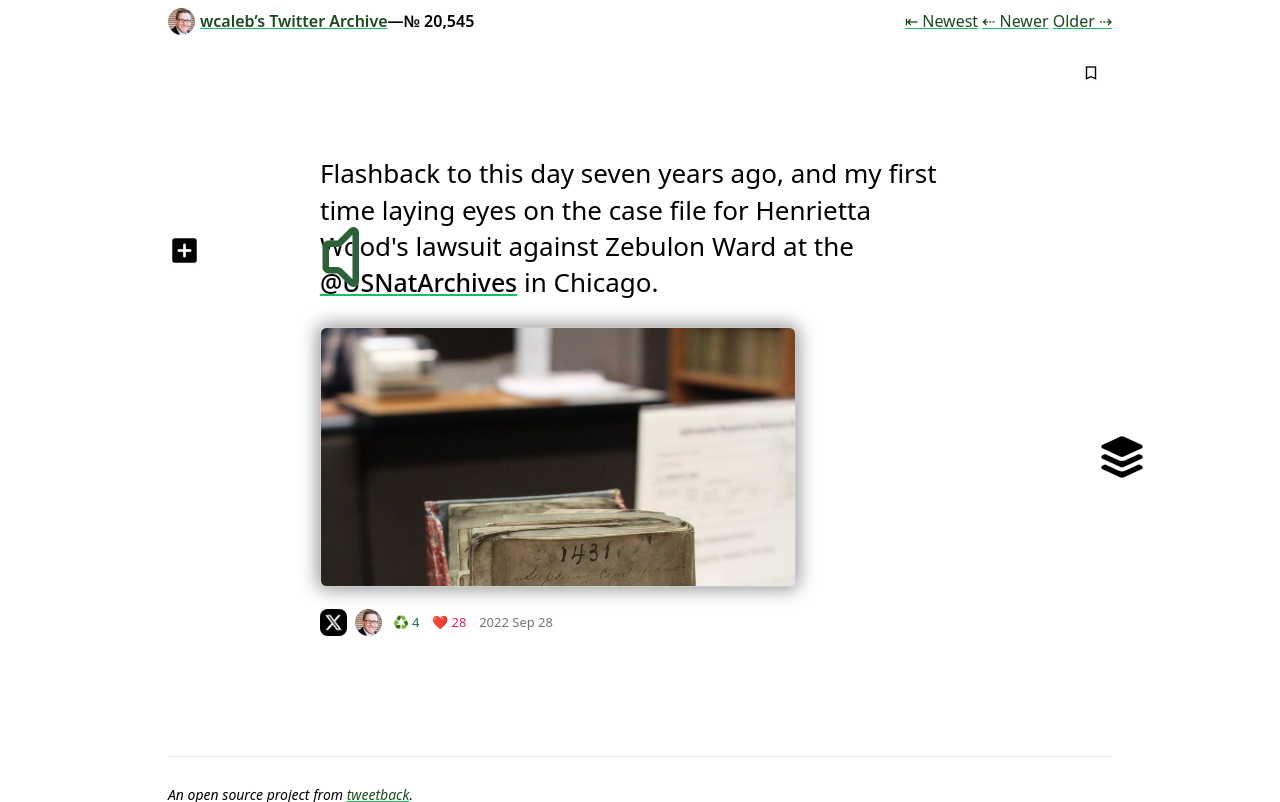  Describe the element at coordinates (359, 257) in the screenshot. I see `adjust audio volume settings` at that location.